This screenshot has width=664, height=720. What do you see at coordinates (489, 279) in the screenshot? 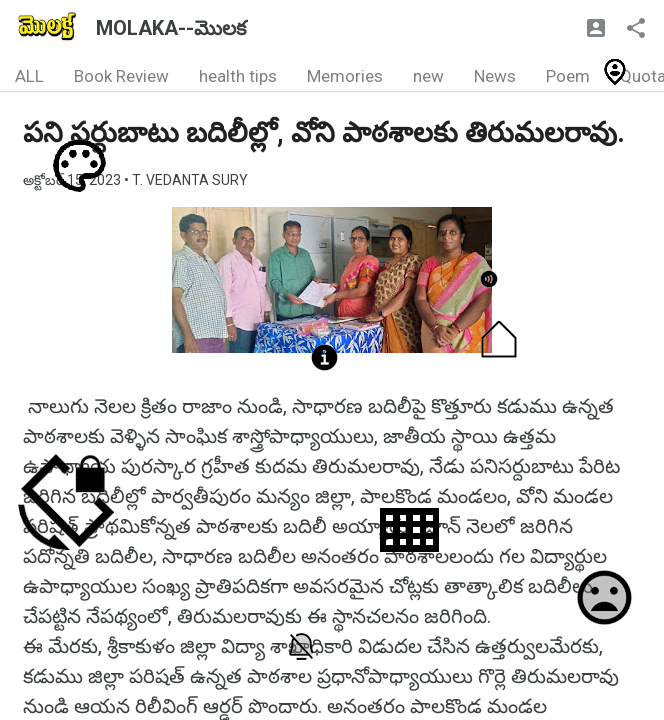
I see `tap to pay with contactless payment` at bounding box center [489, 279].